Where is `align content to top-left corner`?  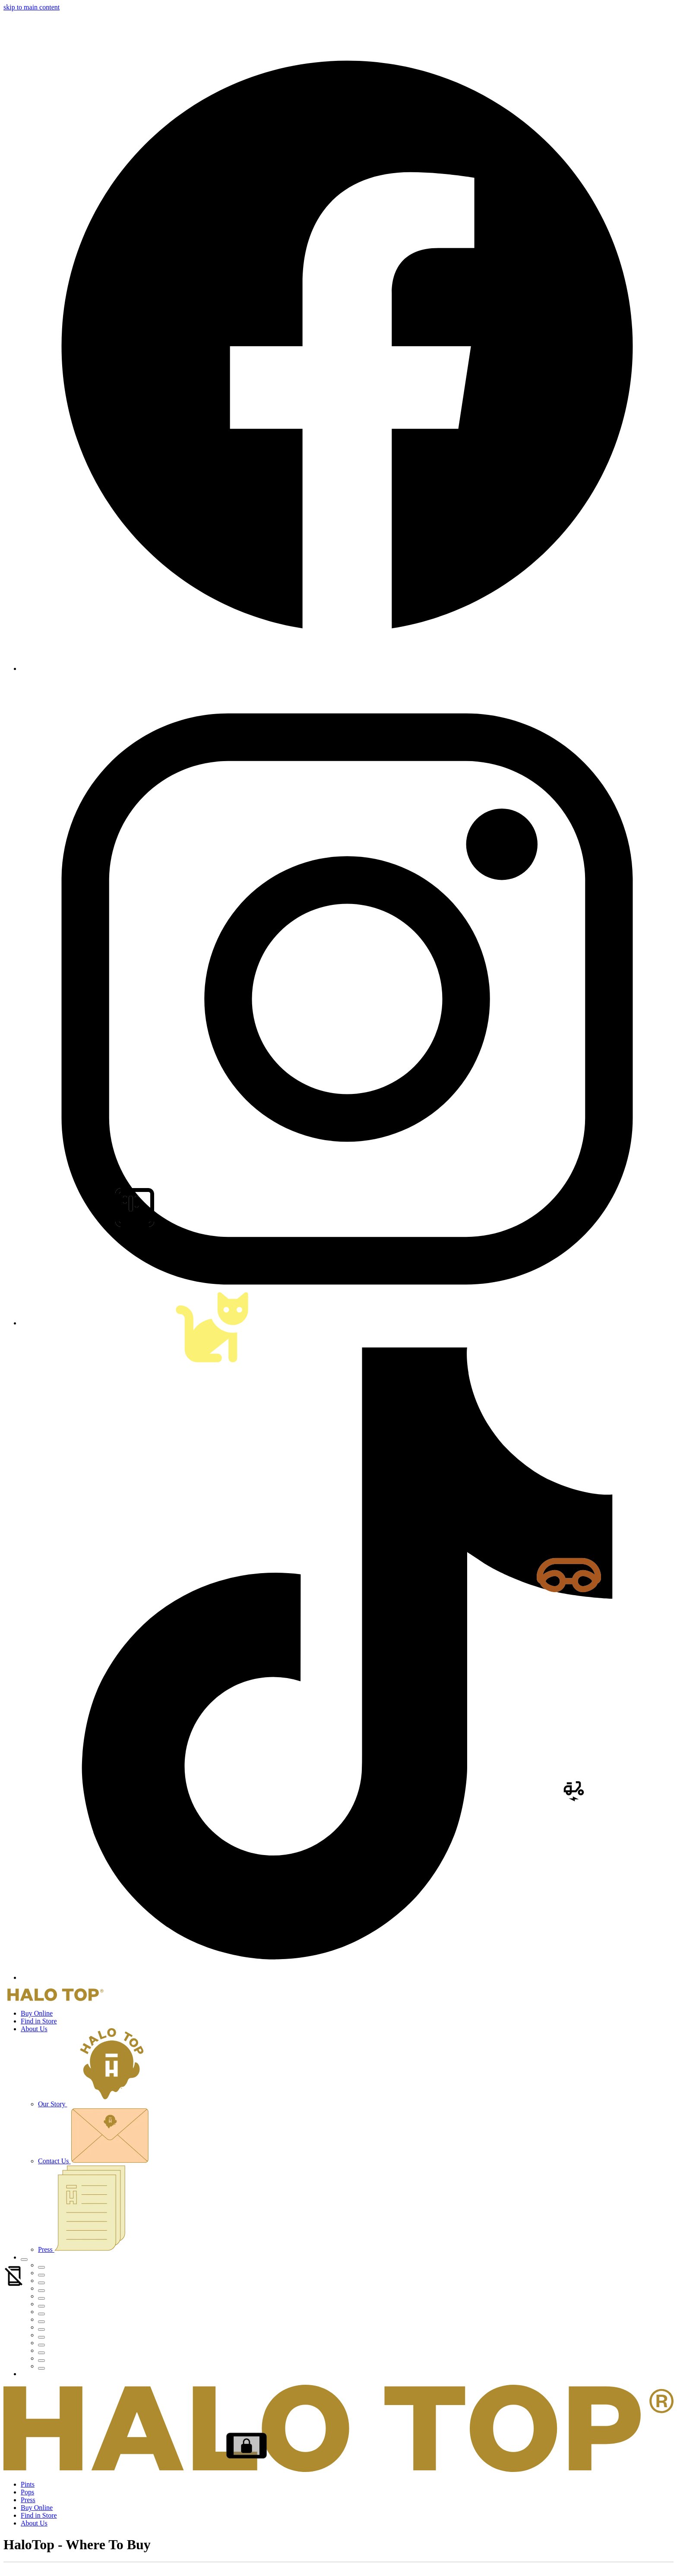
align content to top-left corner is located at coordinates (135, 1207).